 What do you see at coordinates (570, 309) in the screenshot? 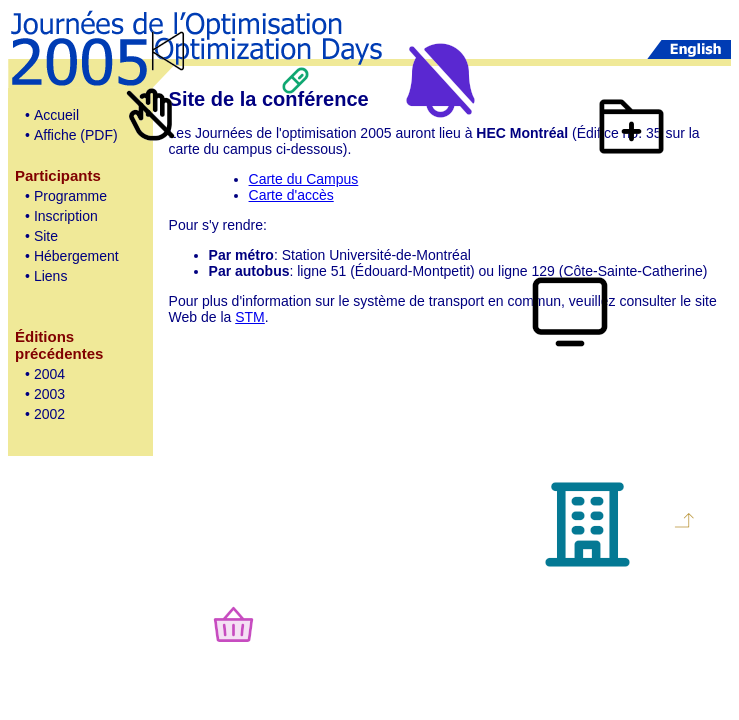
I see `switch to desktop or monitor display` at bounding box center [570, 309].